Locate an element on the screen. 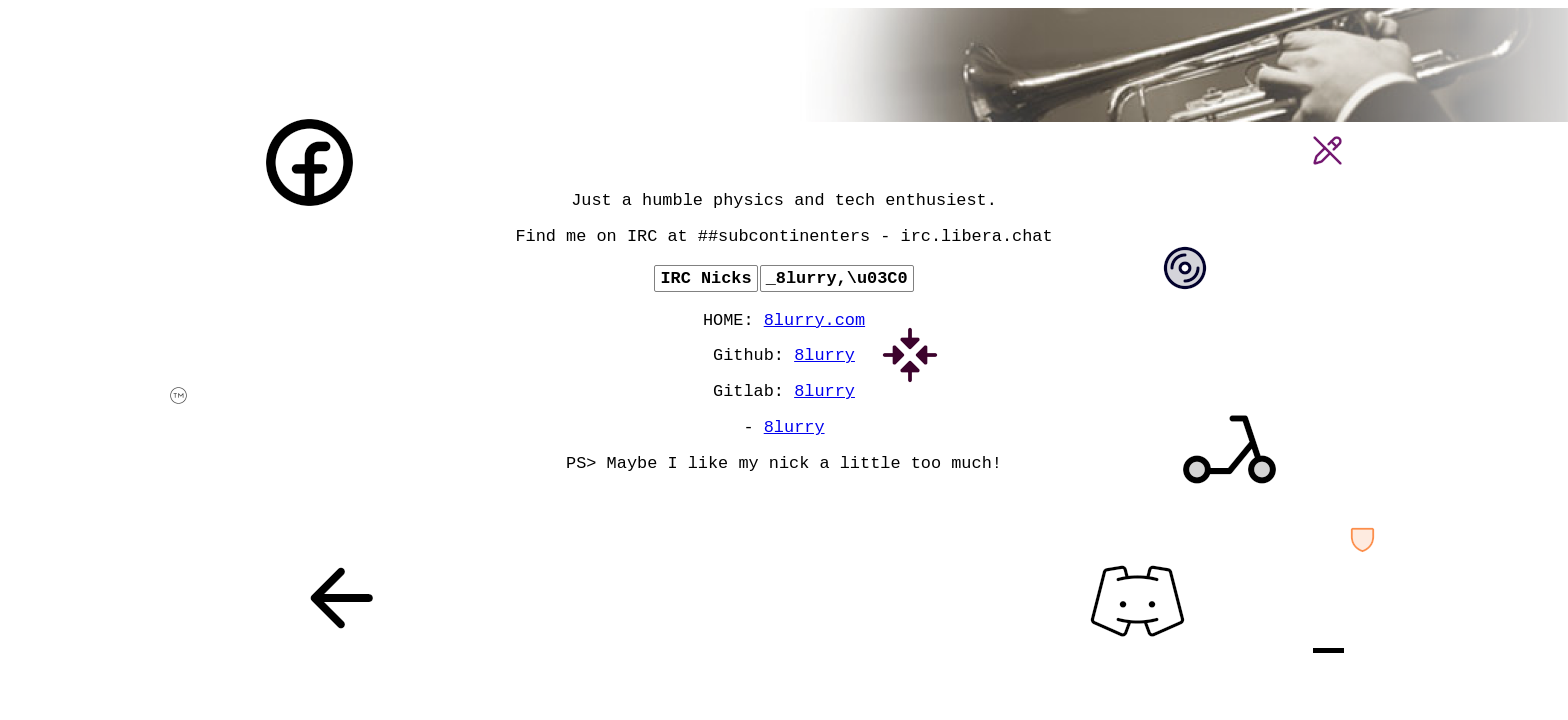 This screenshot has height=720, width=1568. minimize window to taskbar is located at coordinates (1328, 629).